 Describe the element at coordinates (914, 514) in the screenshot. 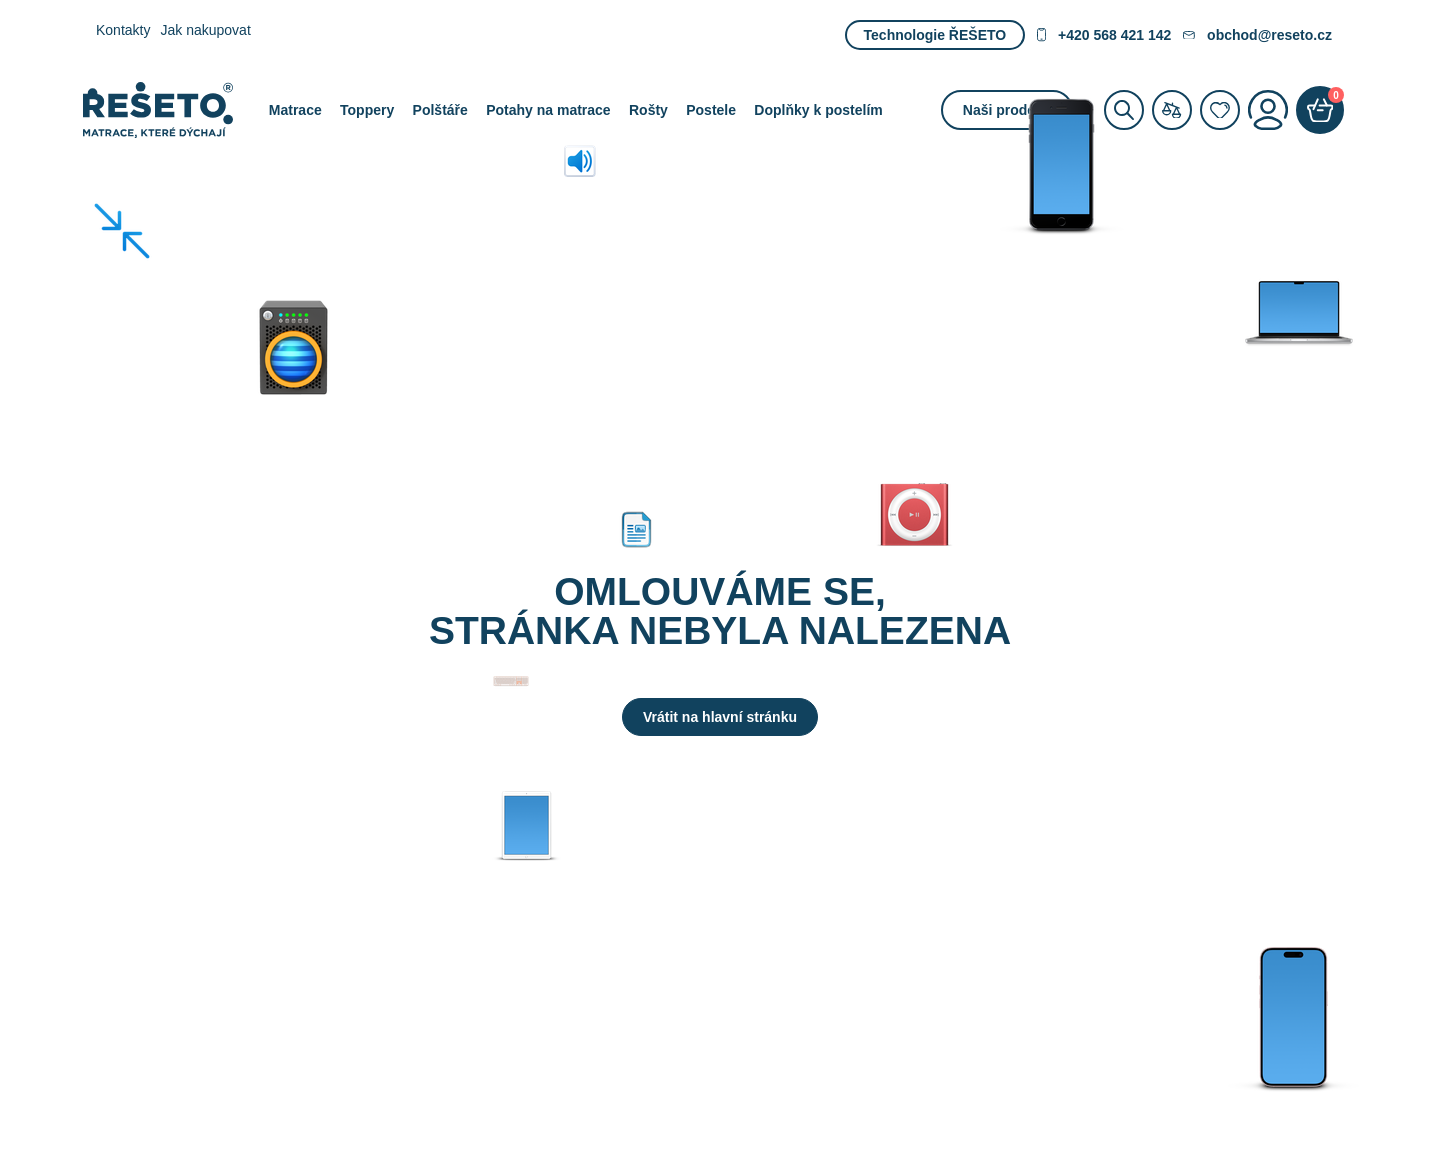

I see `iPod shuffle device connected` at that location.